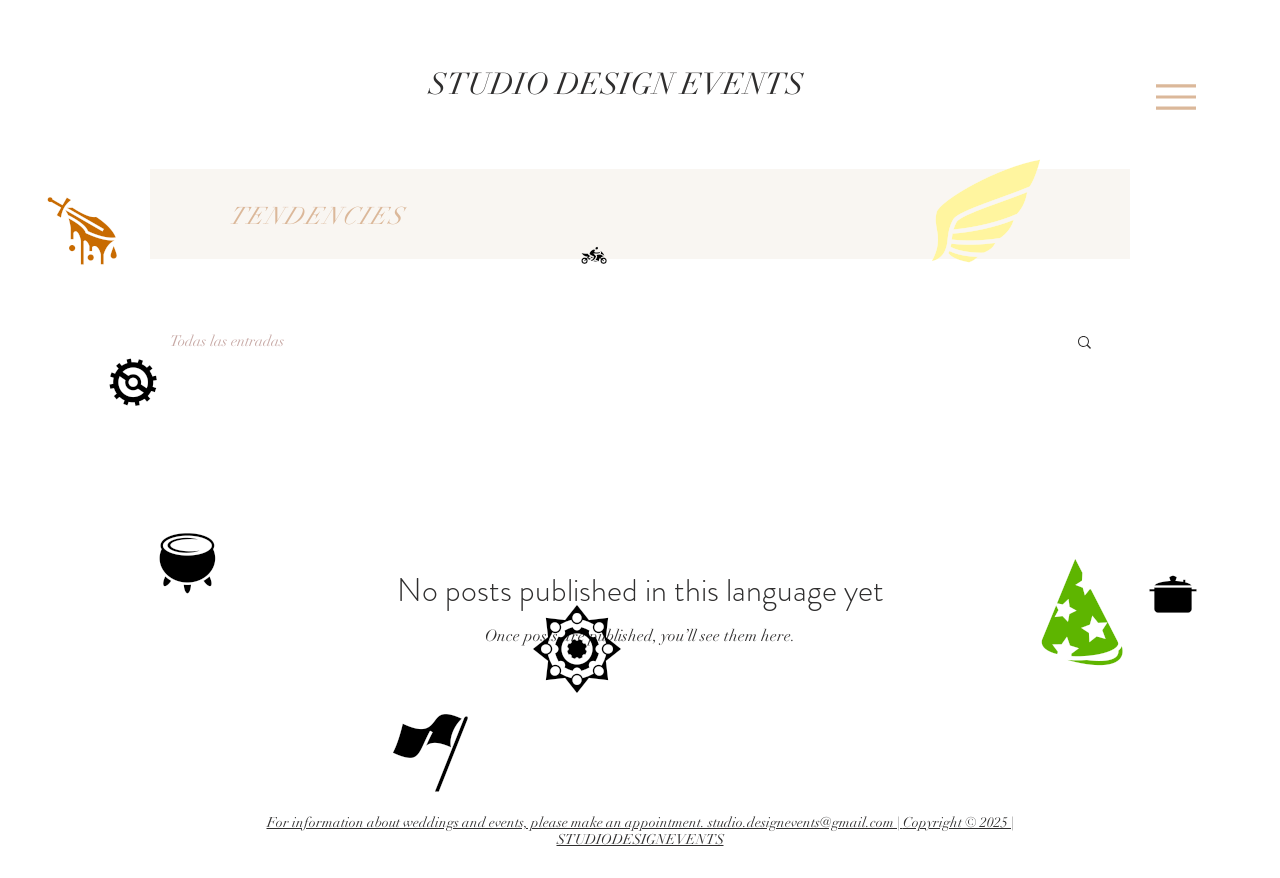 Image resolution: width=1280 pixels, height=878 pixels. Describe the element at coordinates (593, 254) in the screenshot. I see `select motorcycle or racing bike vehicle` at that location.